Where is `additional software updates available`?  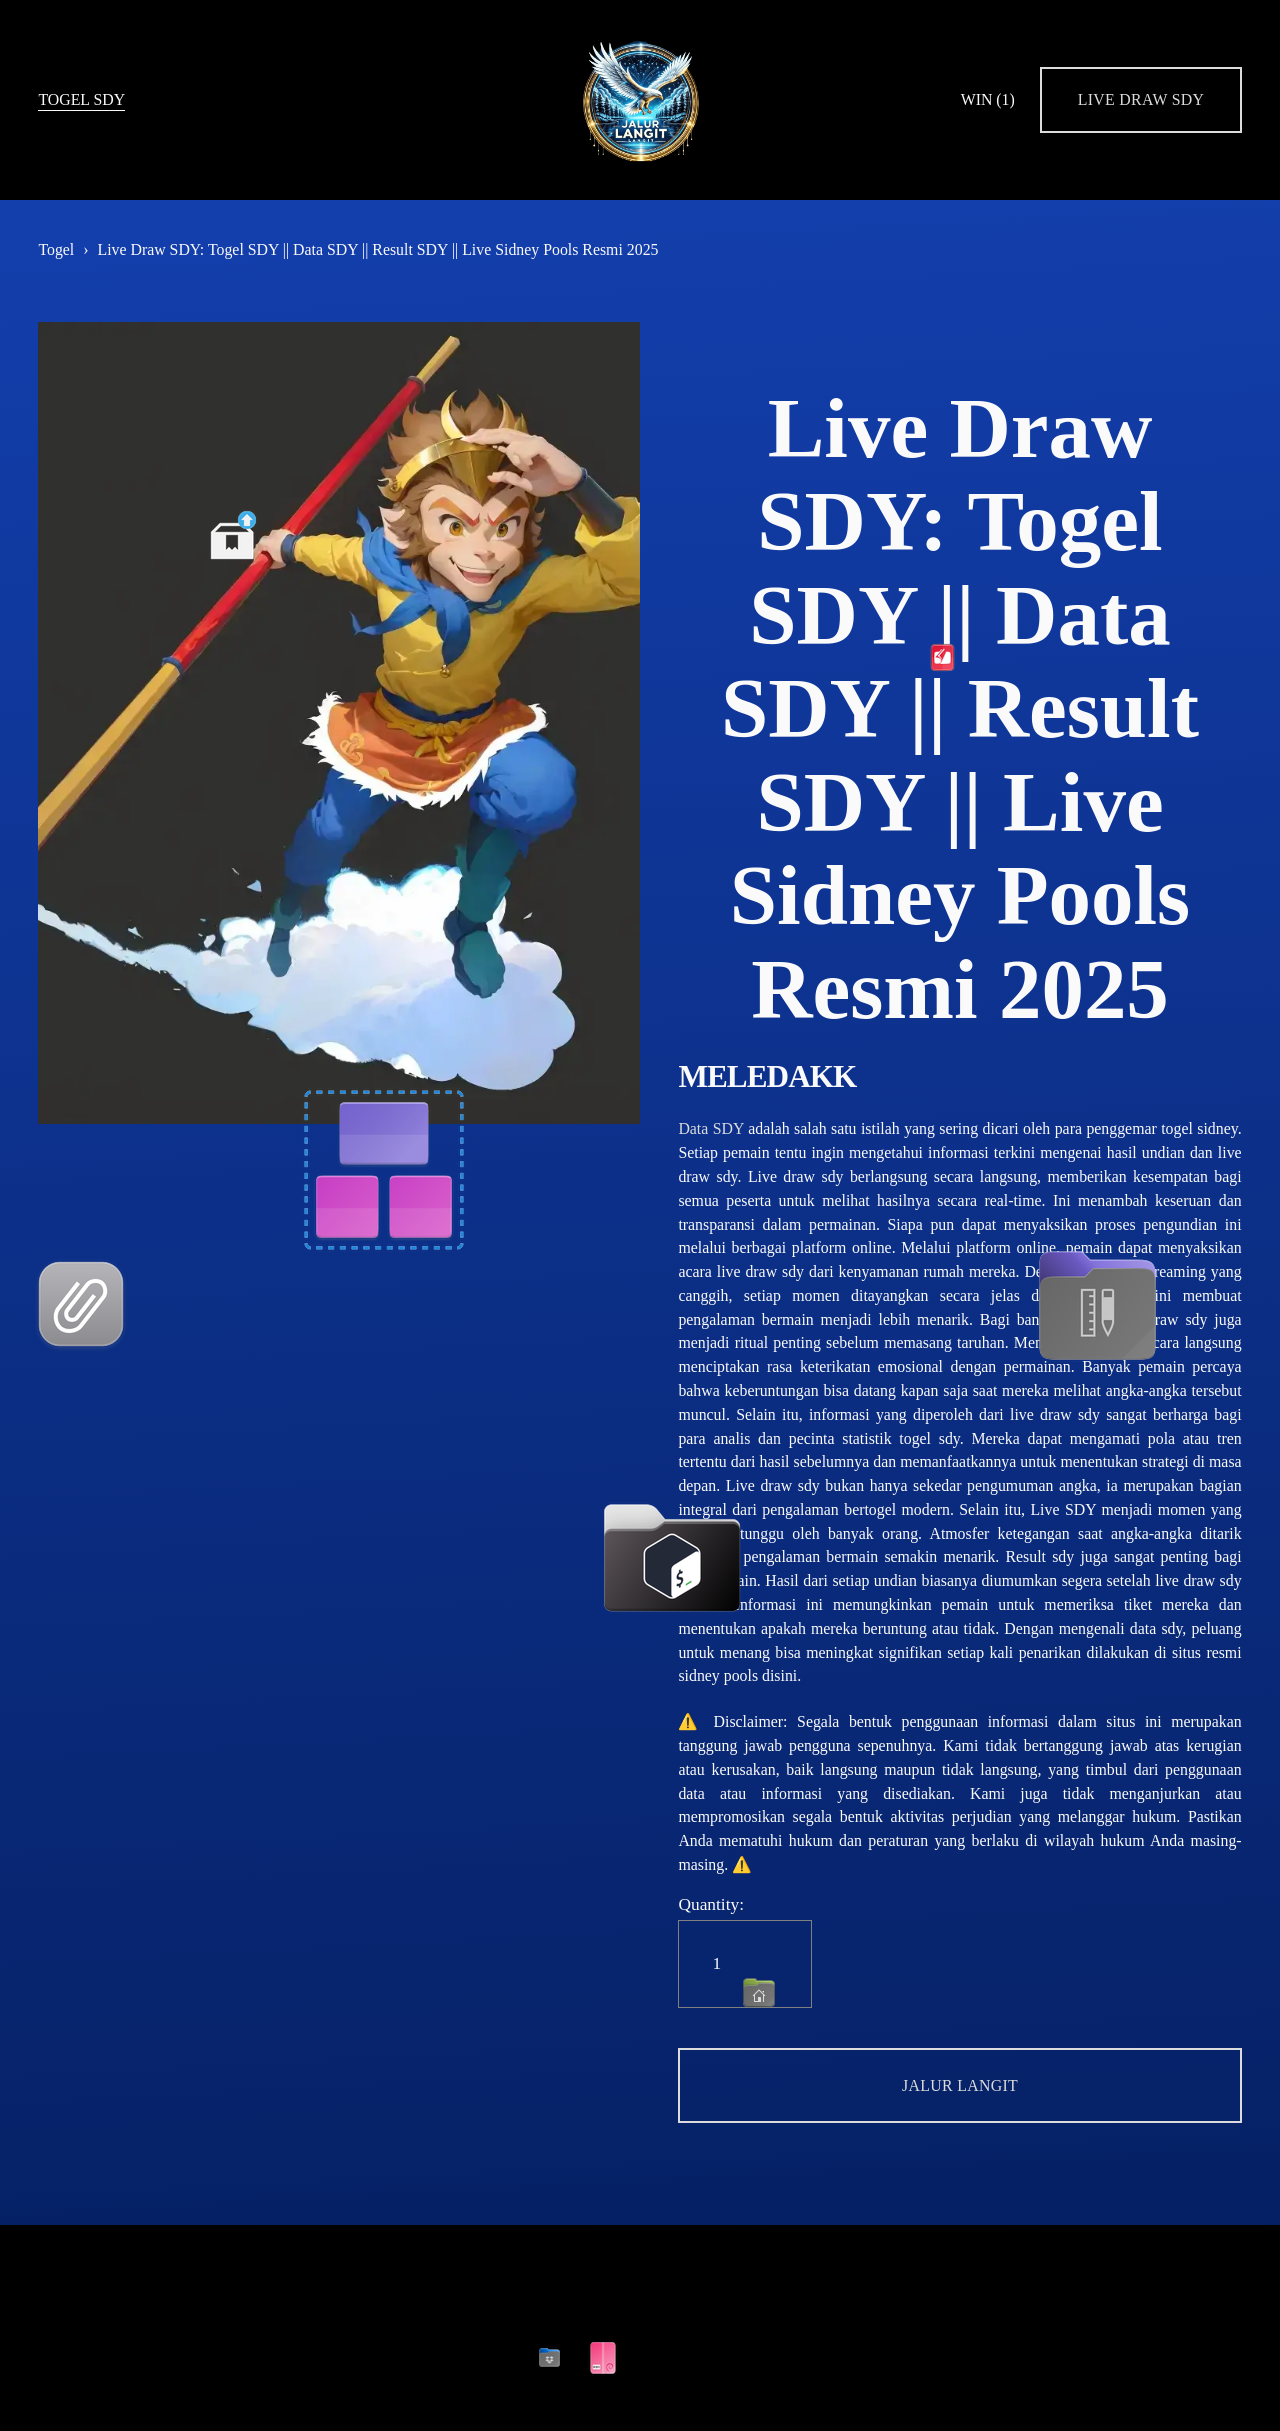 additional software updates available is located at coordinates (232, 535).